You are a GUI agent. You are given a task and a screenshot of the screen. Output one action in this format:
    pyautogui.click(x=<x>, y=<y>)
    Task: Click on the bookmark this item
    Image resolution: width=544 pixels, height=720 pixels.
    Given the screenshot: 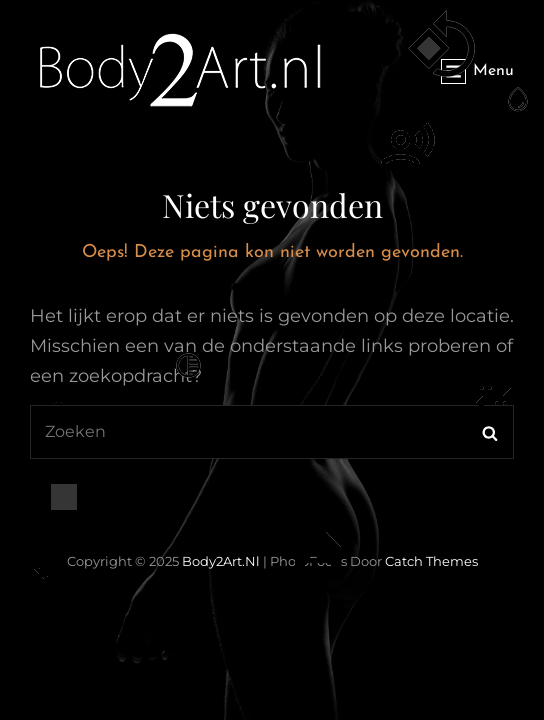 What is the action you would take?
    pyautogui.click(x=58, y=394)
    